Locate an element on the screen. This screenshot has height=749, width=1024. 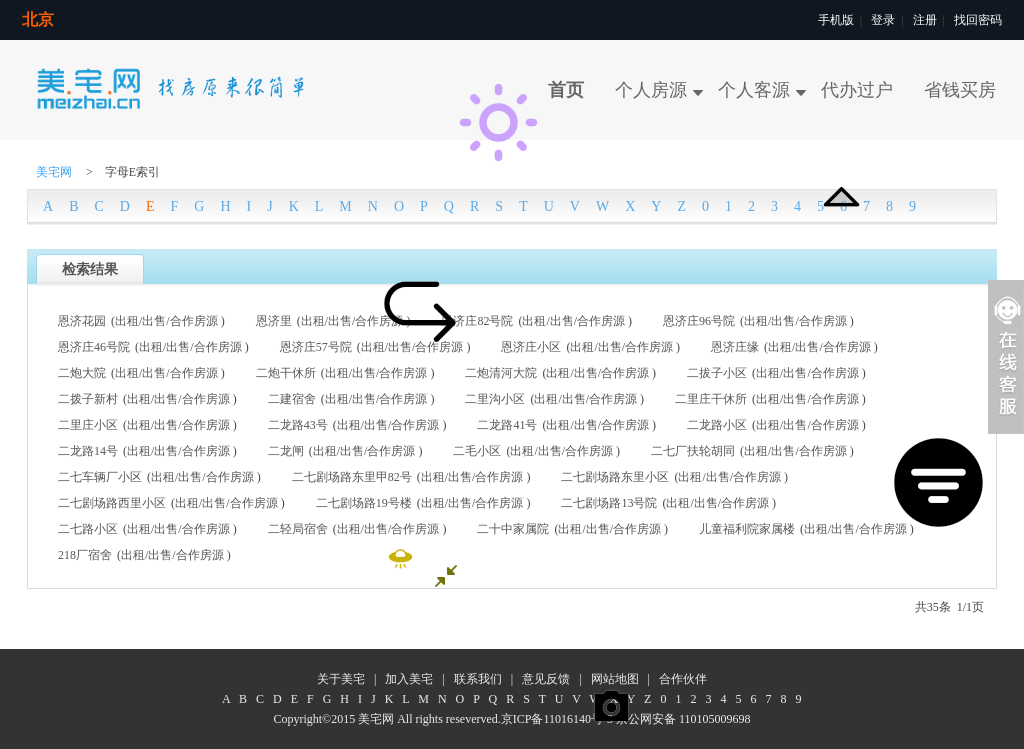
scroll up or move content upward is located at coordinates (841, 206).